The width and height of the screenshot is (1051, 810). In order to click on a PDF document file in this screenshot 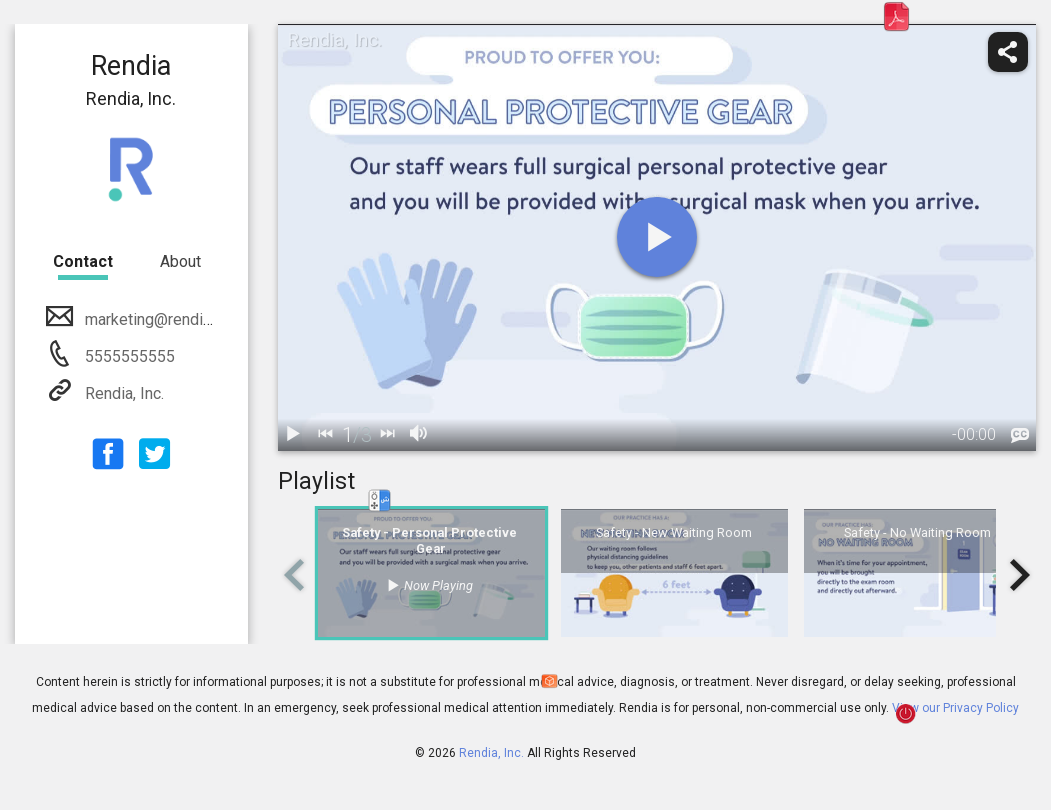, I will do `click(896, 16)`.